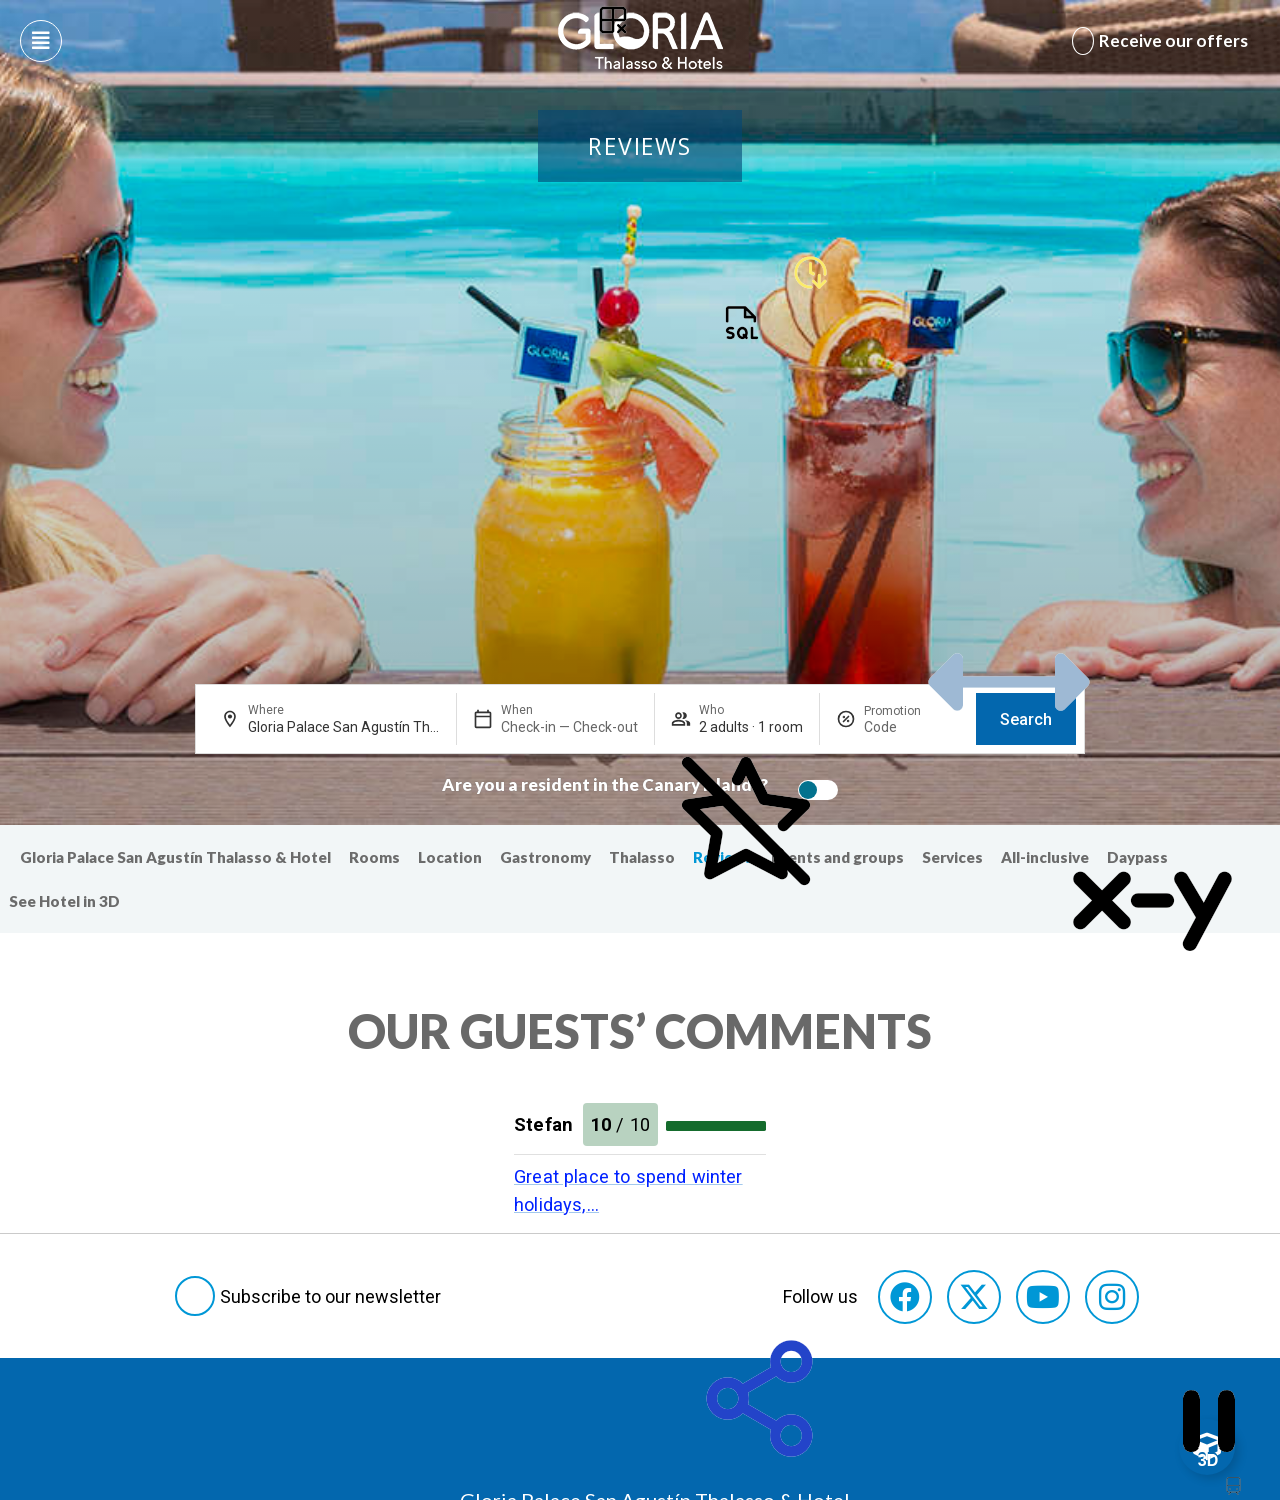 The image size is (1280, 1500). I want to click on access train or rail transit options, so click(1233, 1485).